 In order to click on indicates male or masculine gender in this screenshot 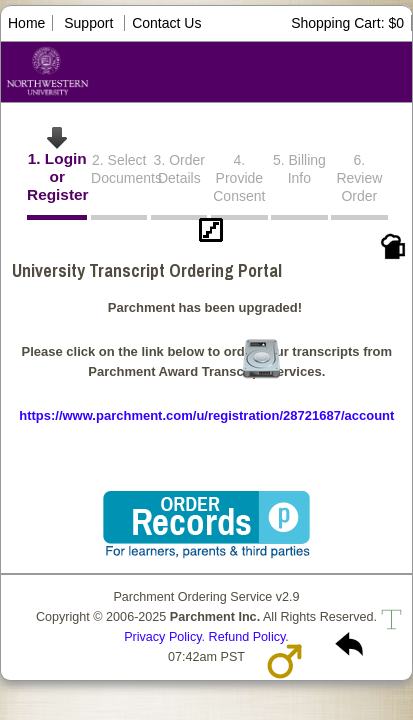, I will do `click(284, 661)`.